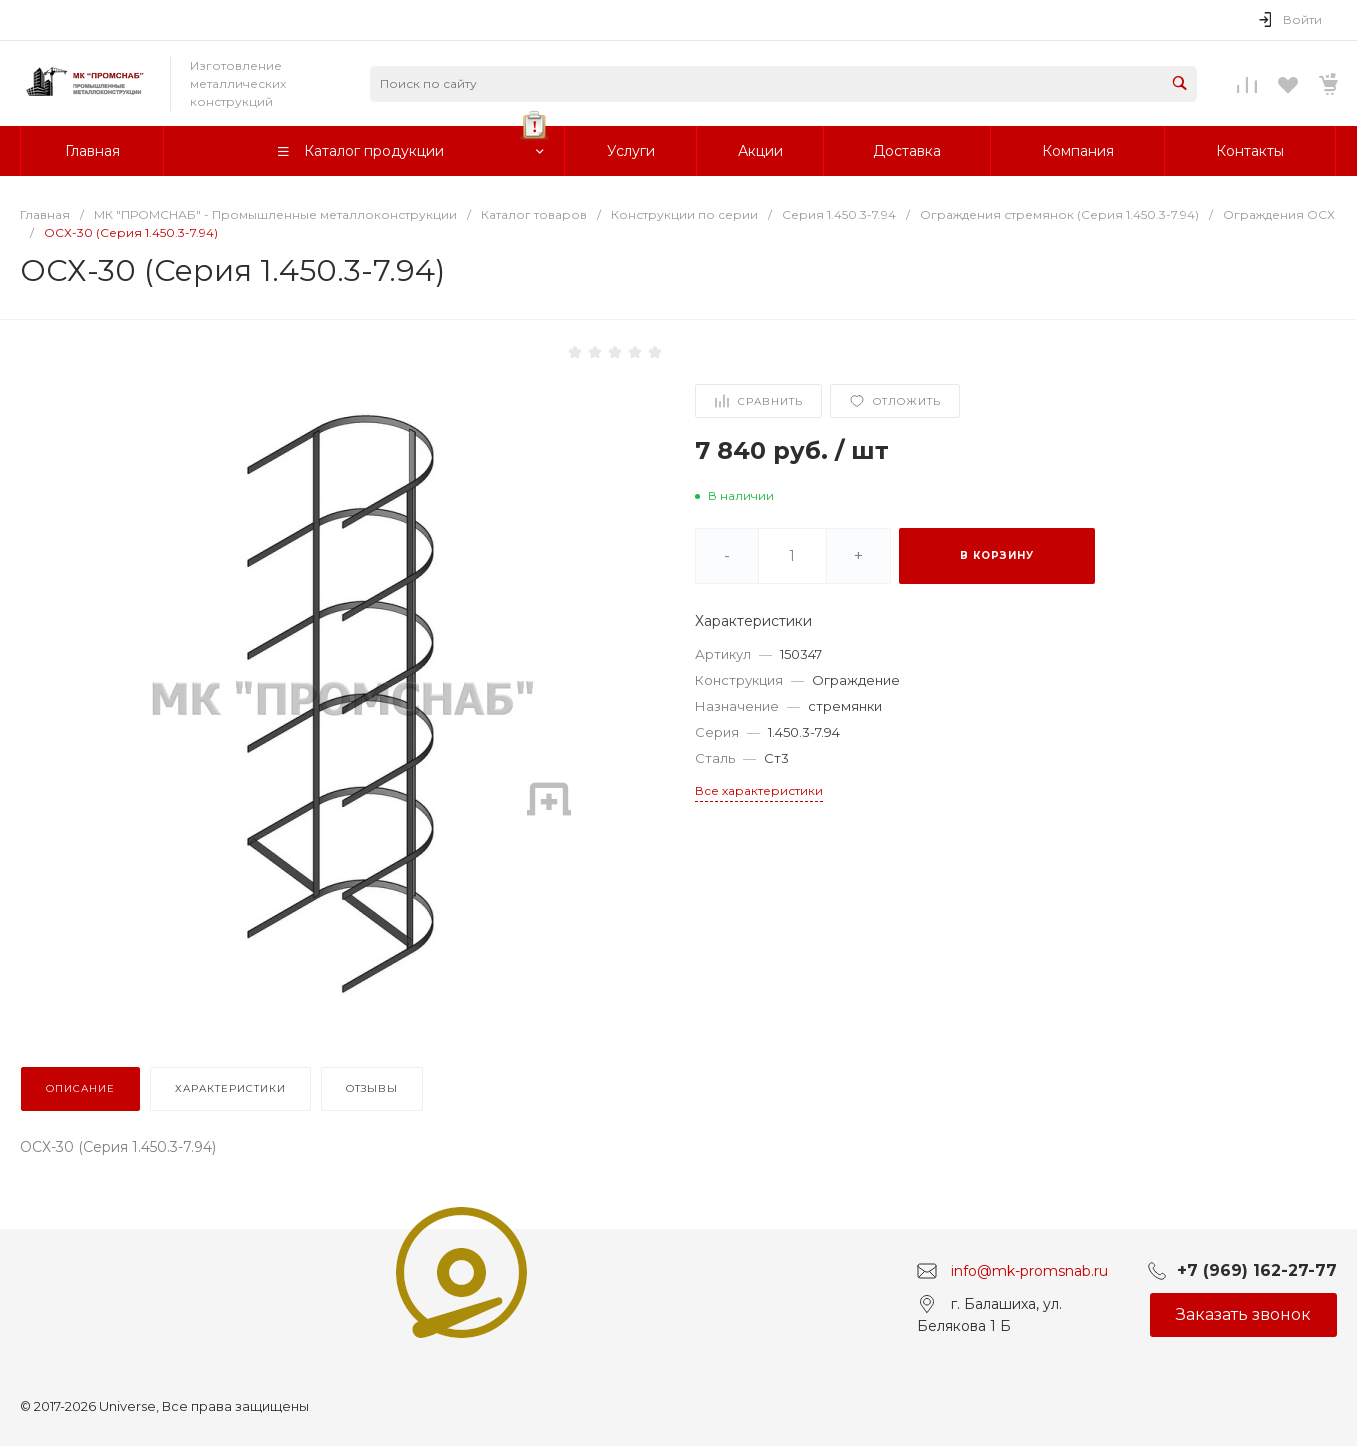  Describe the element at coordinates (461, 1272) in the screenshot. I see `open disk utility to manage storage devices` at that location.